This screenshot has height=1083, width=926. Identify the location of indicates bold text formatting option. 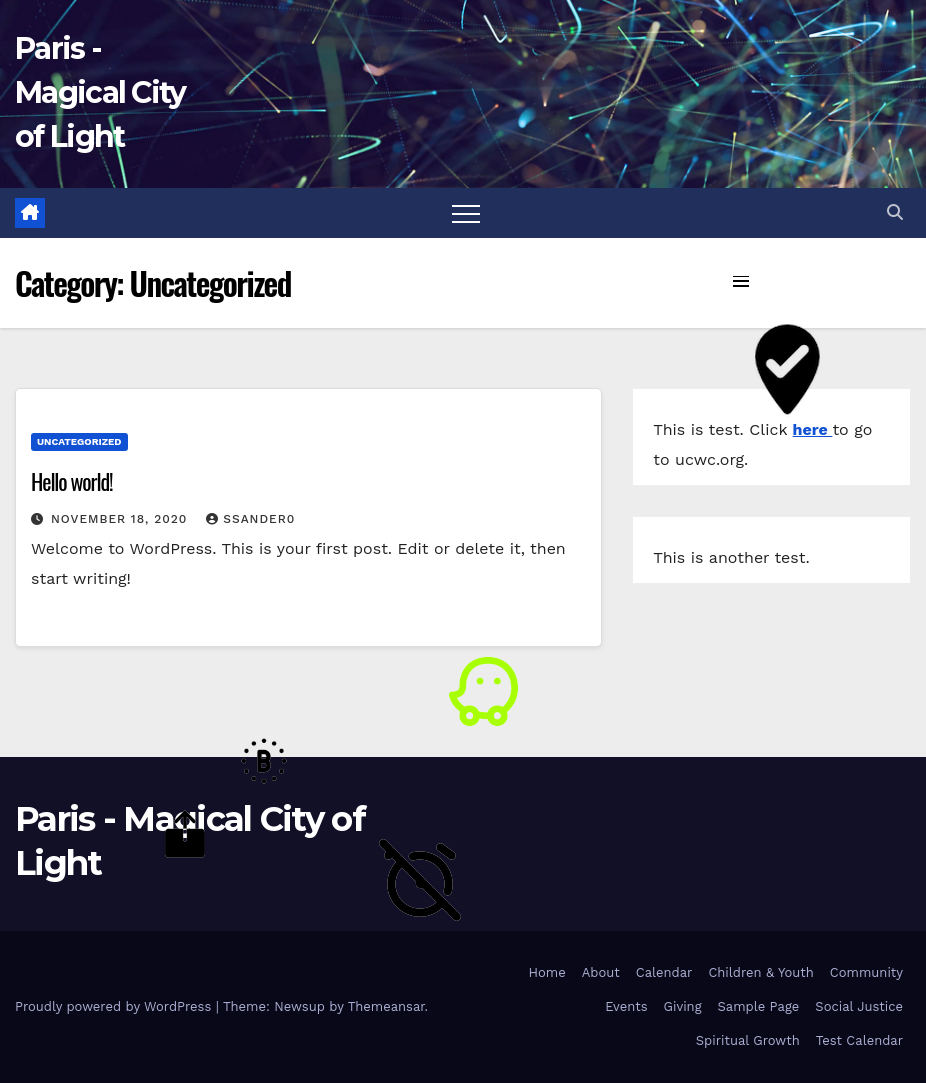
(264, 761).